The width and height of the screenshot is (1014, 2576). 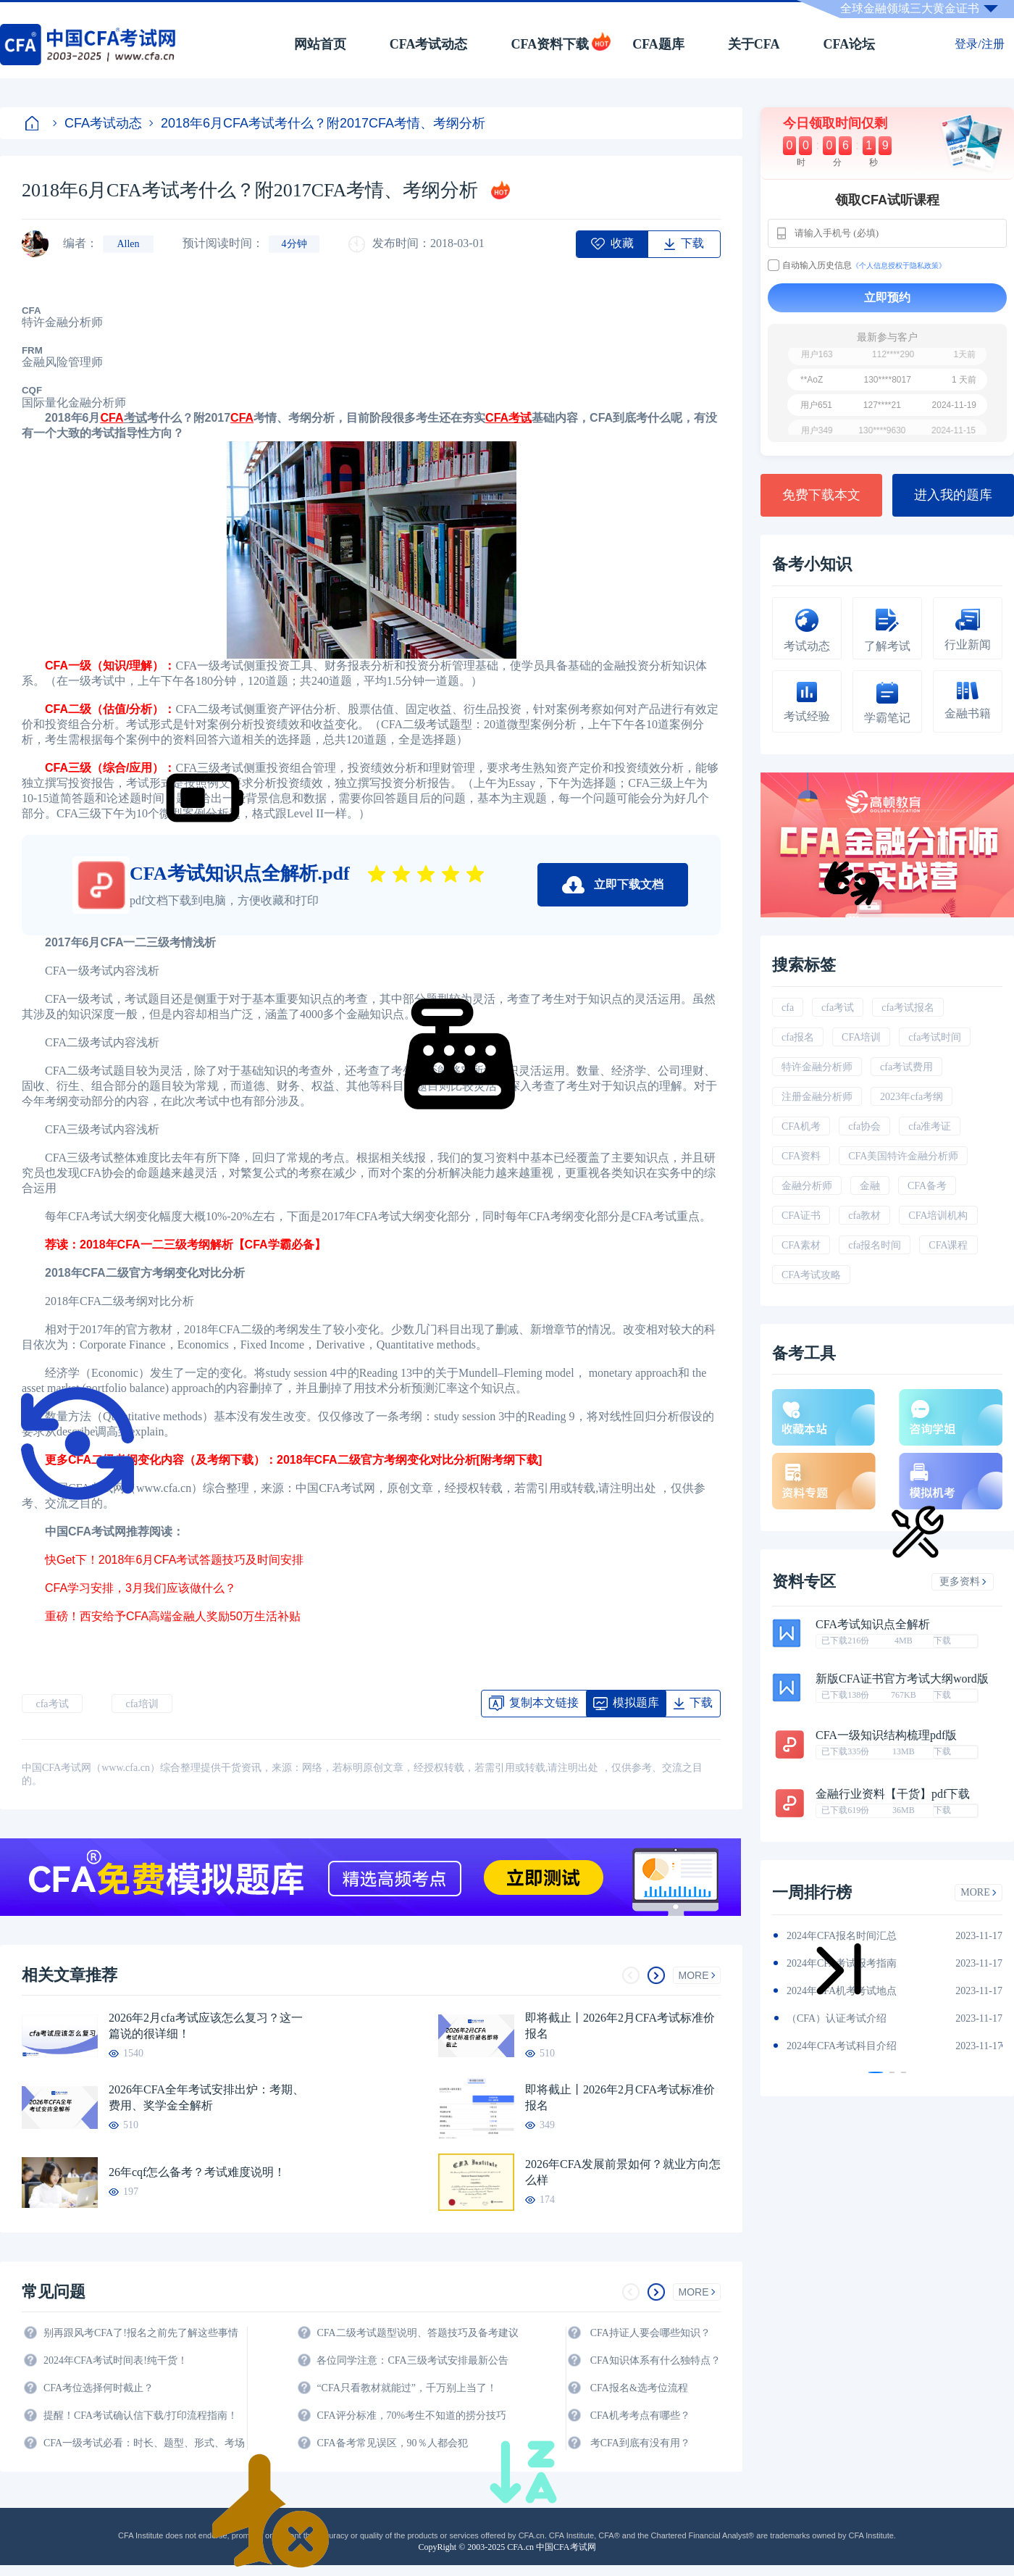 What do you see at coordinates (266, 2511) in the screenshot?
I see `cancel flight booking` at bounding box center [266, 2511].